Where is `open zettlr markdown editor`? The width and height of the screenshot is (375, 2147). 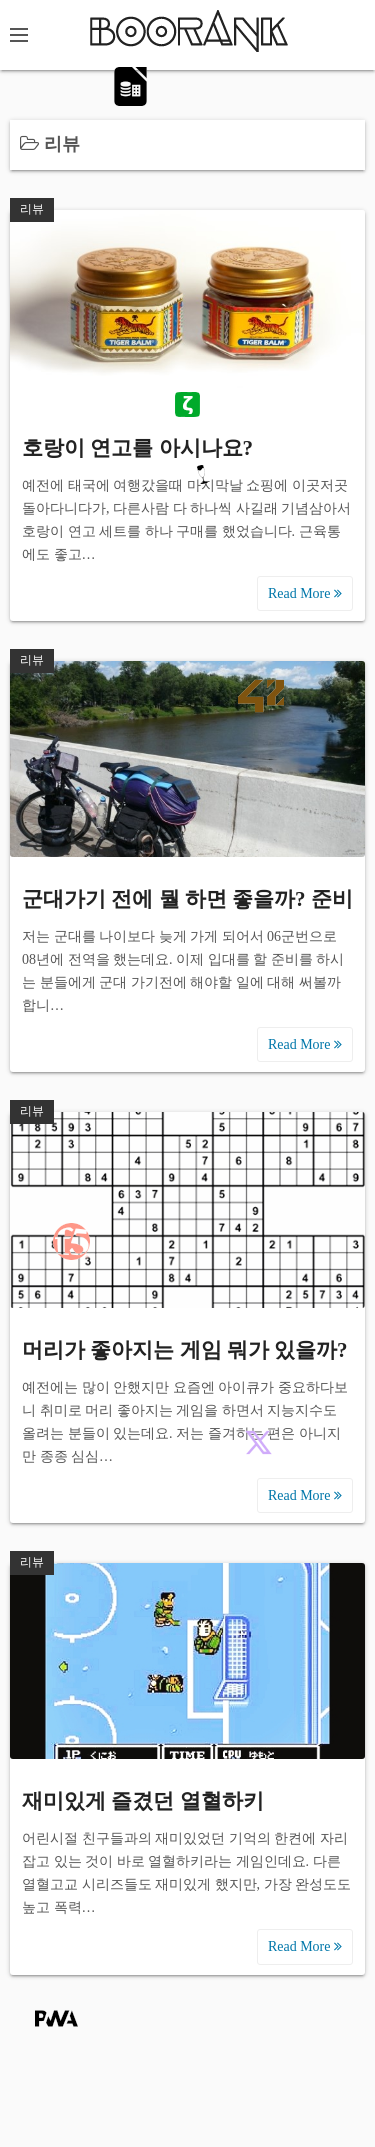
open zettlr markdown editor is located at coordinates (187, 404).